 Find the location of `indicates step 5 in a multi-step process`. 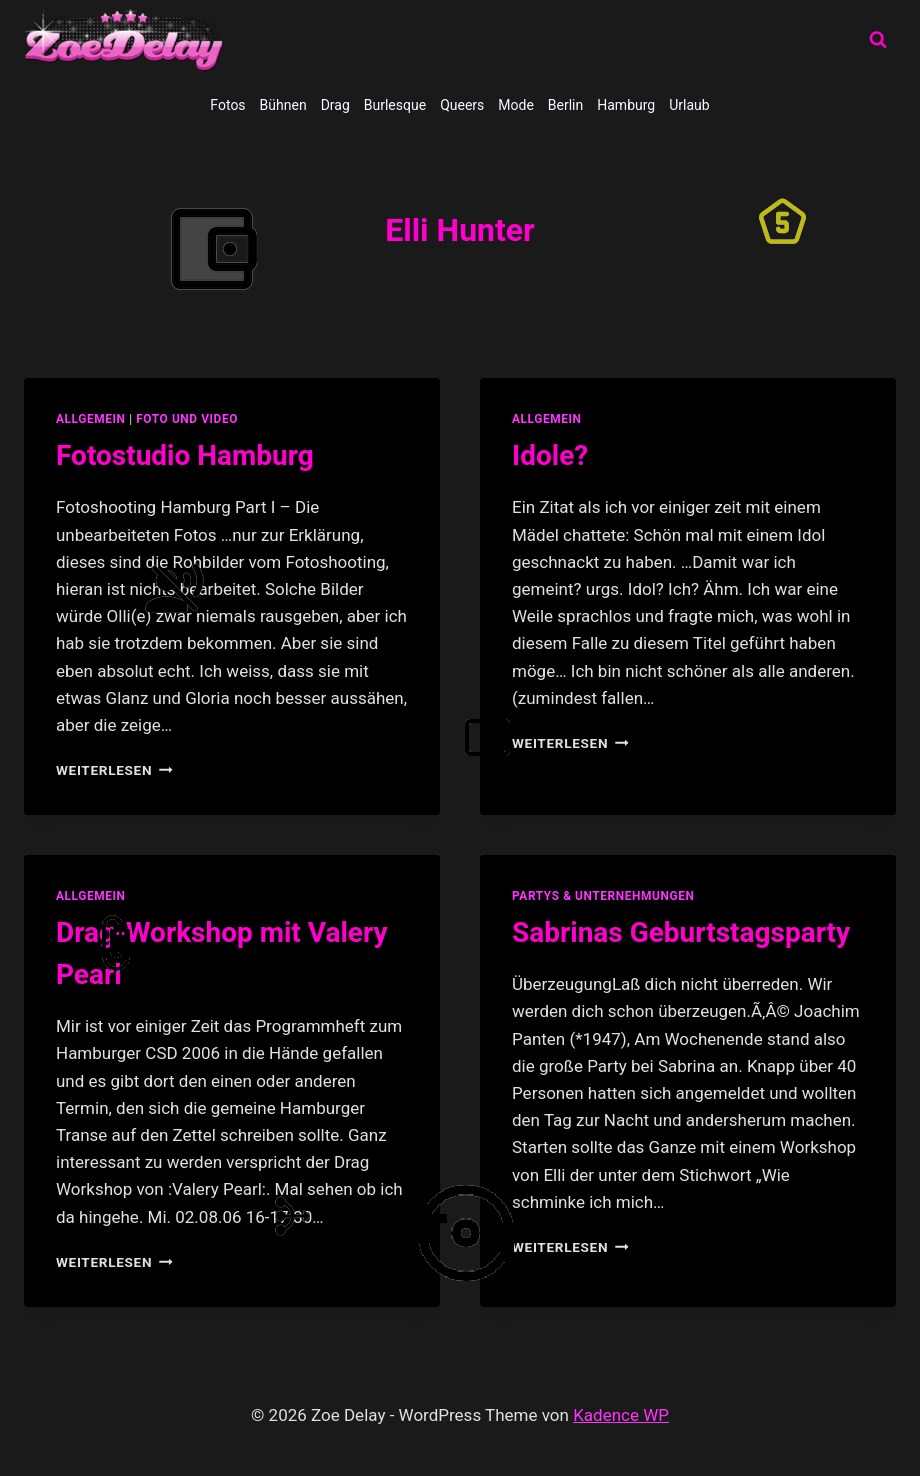

indicates step 5 in a multi-step process is located at coordinates (782, 222).